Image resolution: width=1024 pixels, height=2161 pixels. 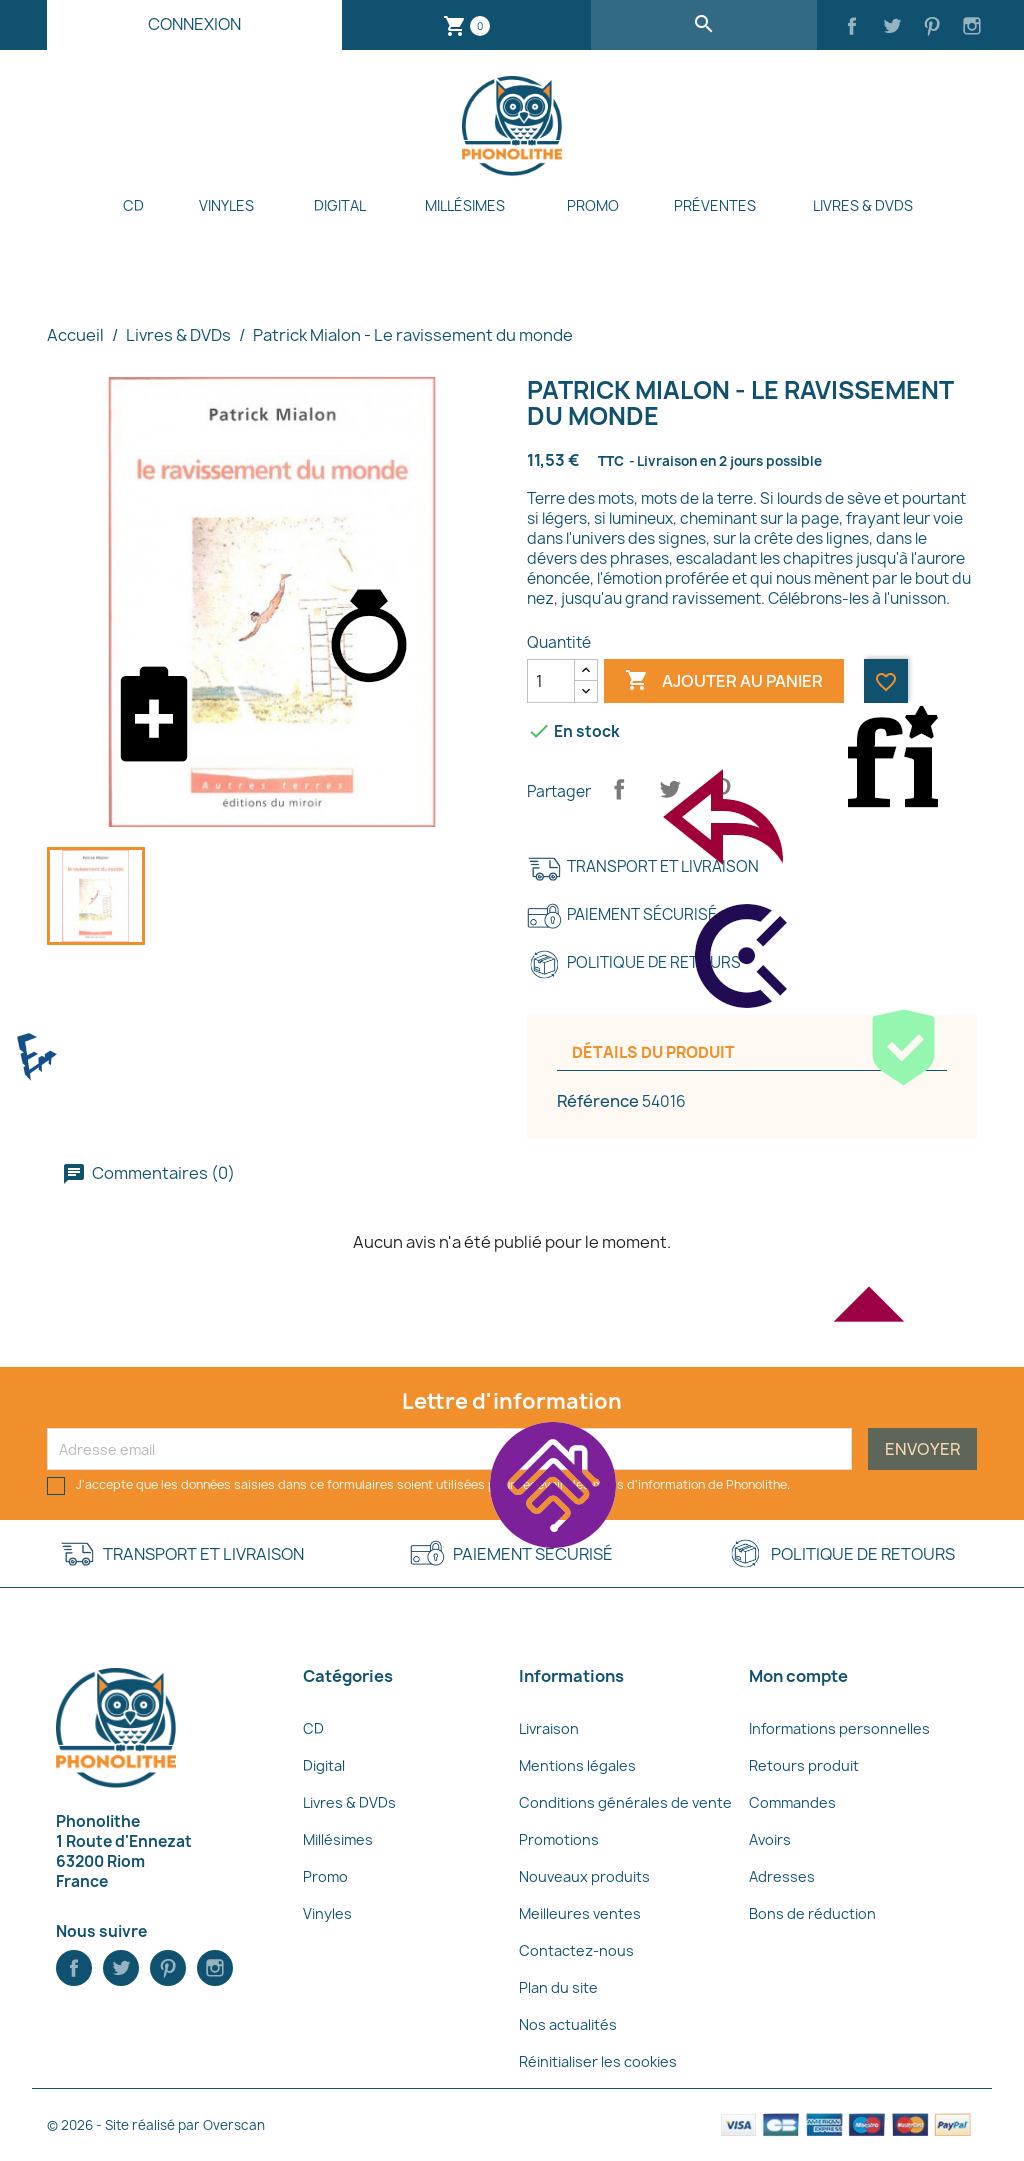 What do you see at coordinates (893, 754) in the screenshot?
I see `fonticons brand logo` at bounding box center [893, 754].